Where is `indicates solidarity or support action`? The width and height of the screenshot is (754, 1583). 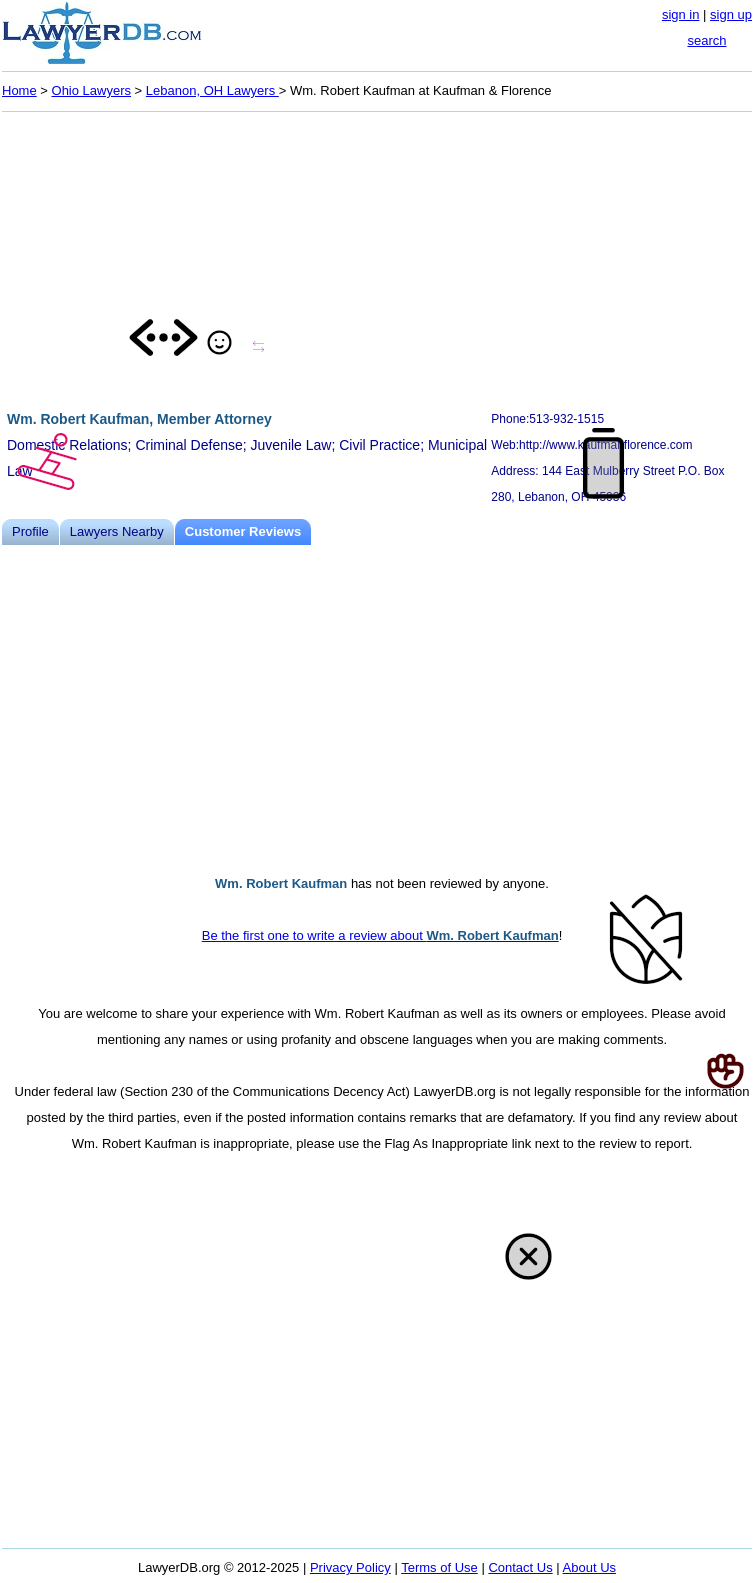 indicates solidarity or support action is located at coordinates (725, 1070).